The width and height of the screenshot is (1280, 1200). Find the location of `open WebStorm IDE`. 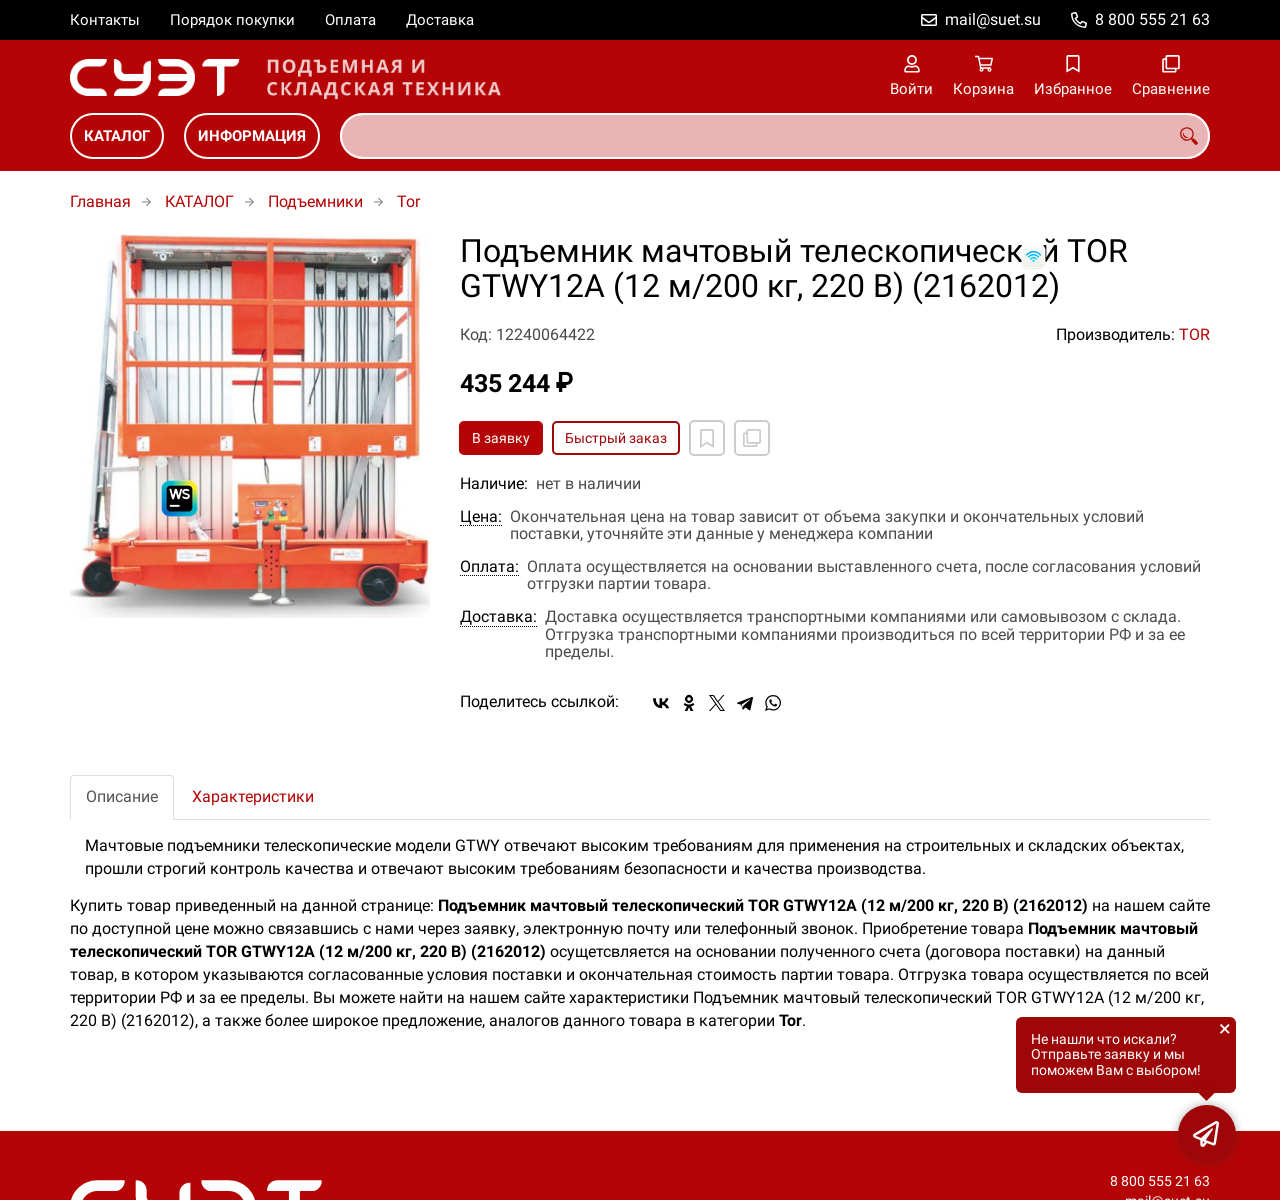

open WebStorm IDE is located at coordinates (179, 498).